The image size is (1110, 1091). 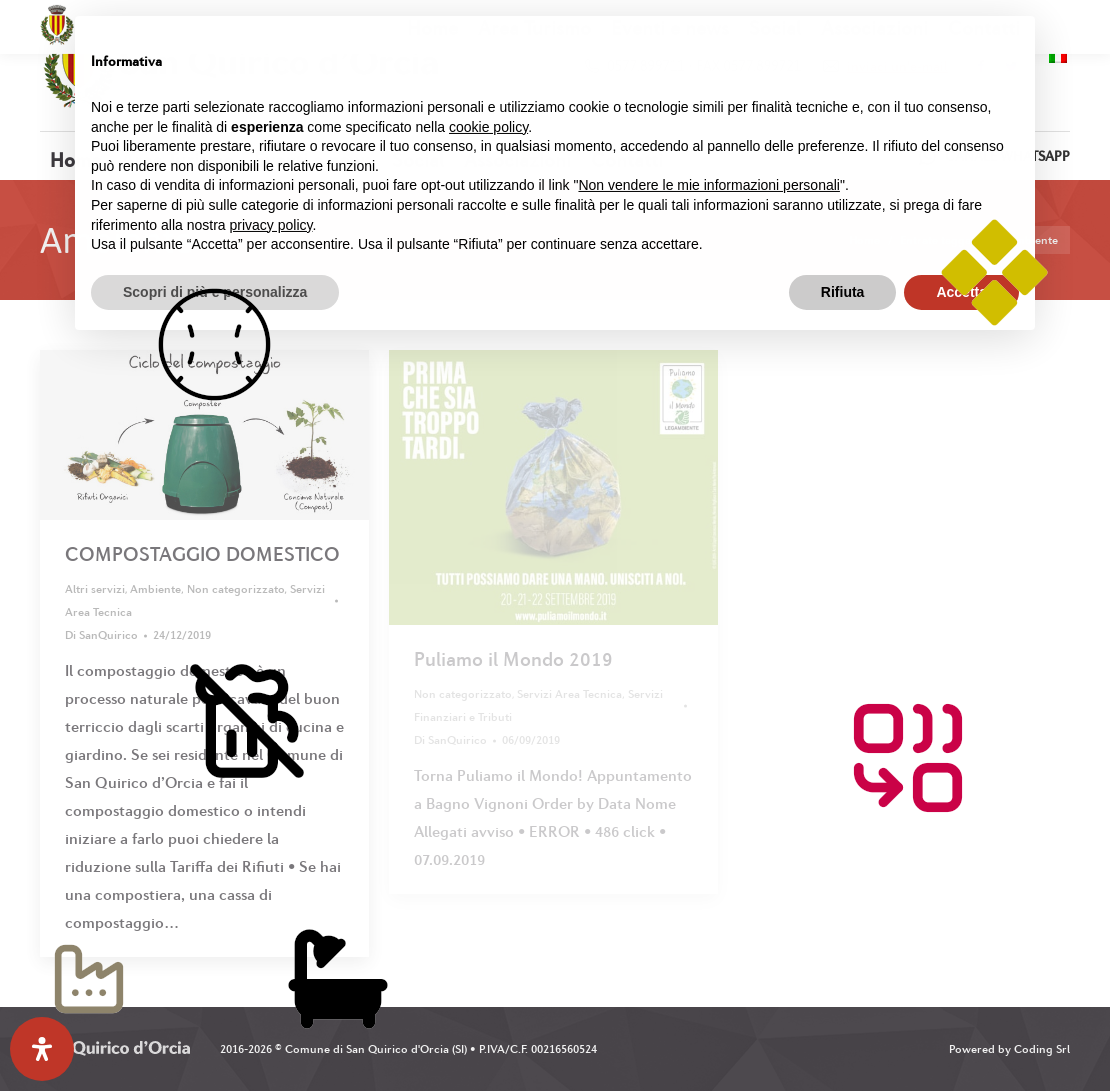 What do you see at coordinates (214, 344) in the screenshot?
I see `view baseball scores or stats` at bounding box center [214, 344].